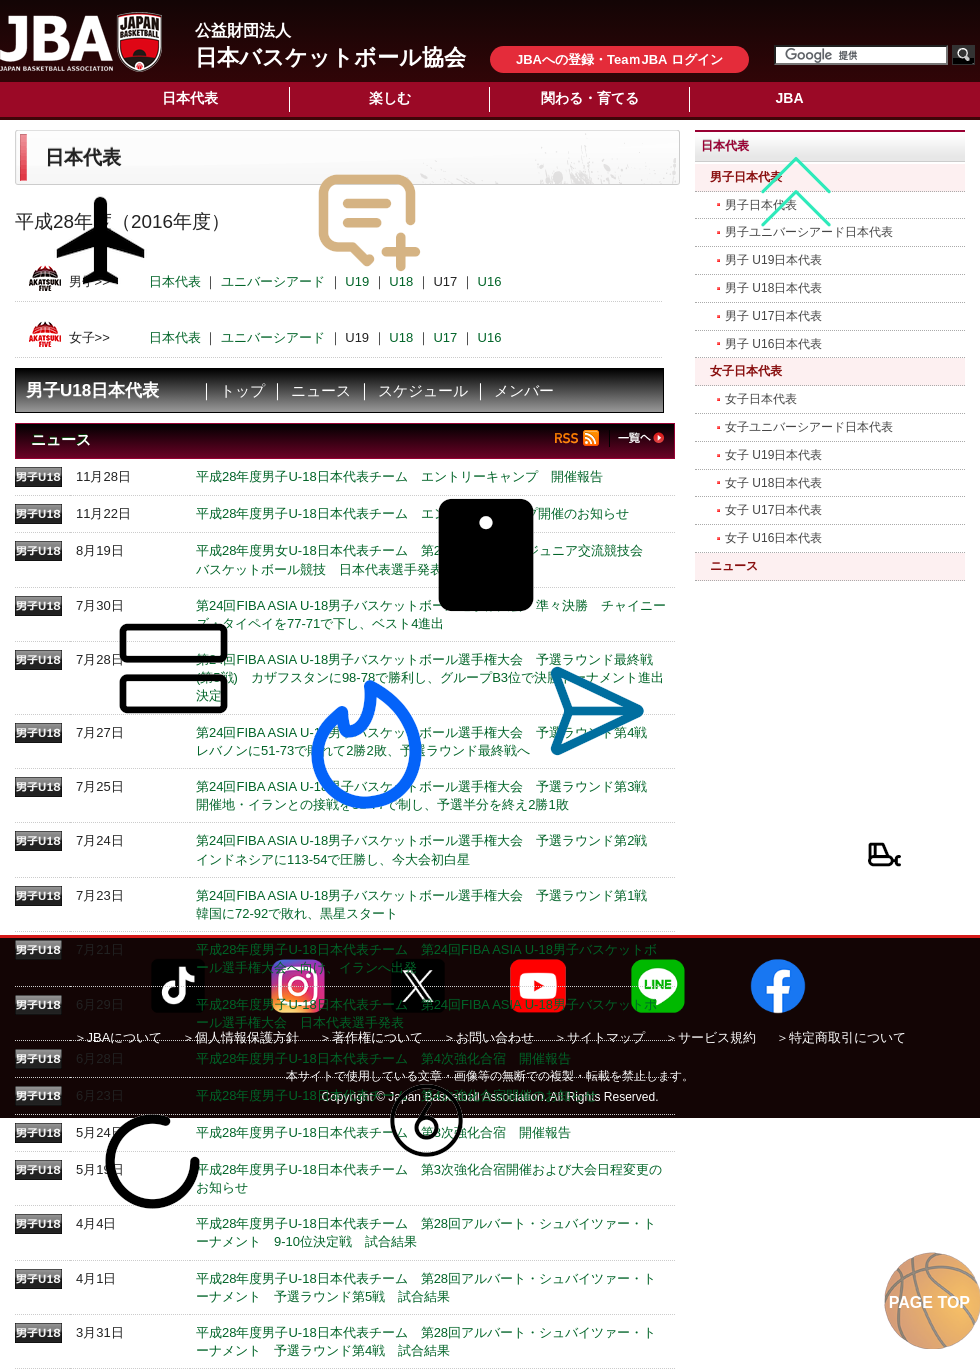  I want to click on indicates step six in a numbered sequence, so click(426, 1120).